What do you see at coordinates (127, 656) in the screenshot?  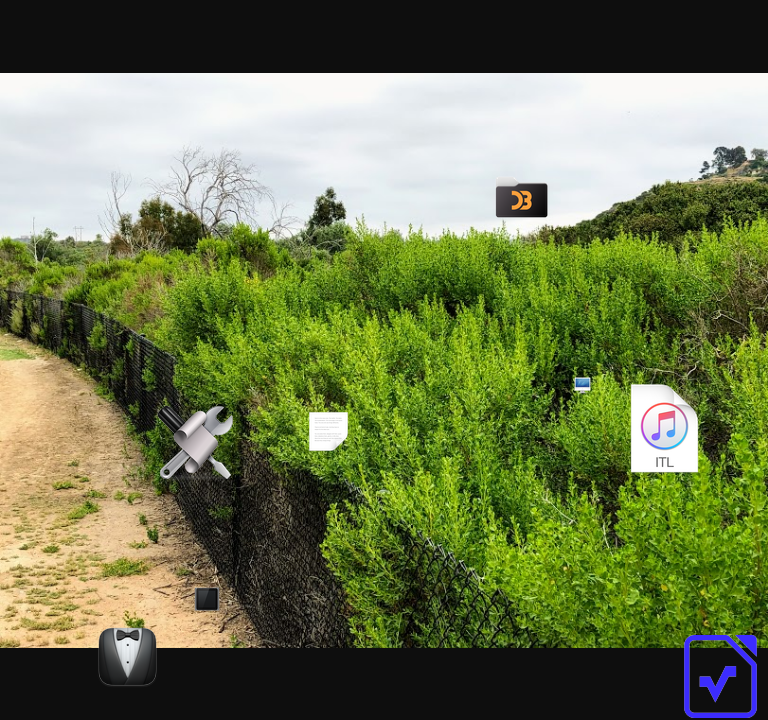 I see `configure keyboard settings and preferences` at bounding box center [127, 656].